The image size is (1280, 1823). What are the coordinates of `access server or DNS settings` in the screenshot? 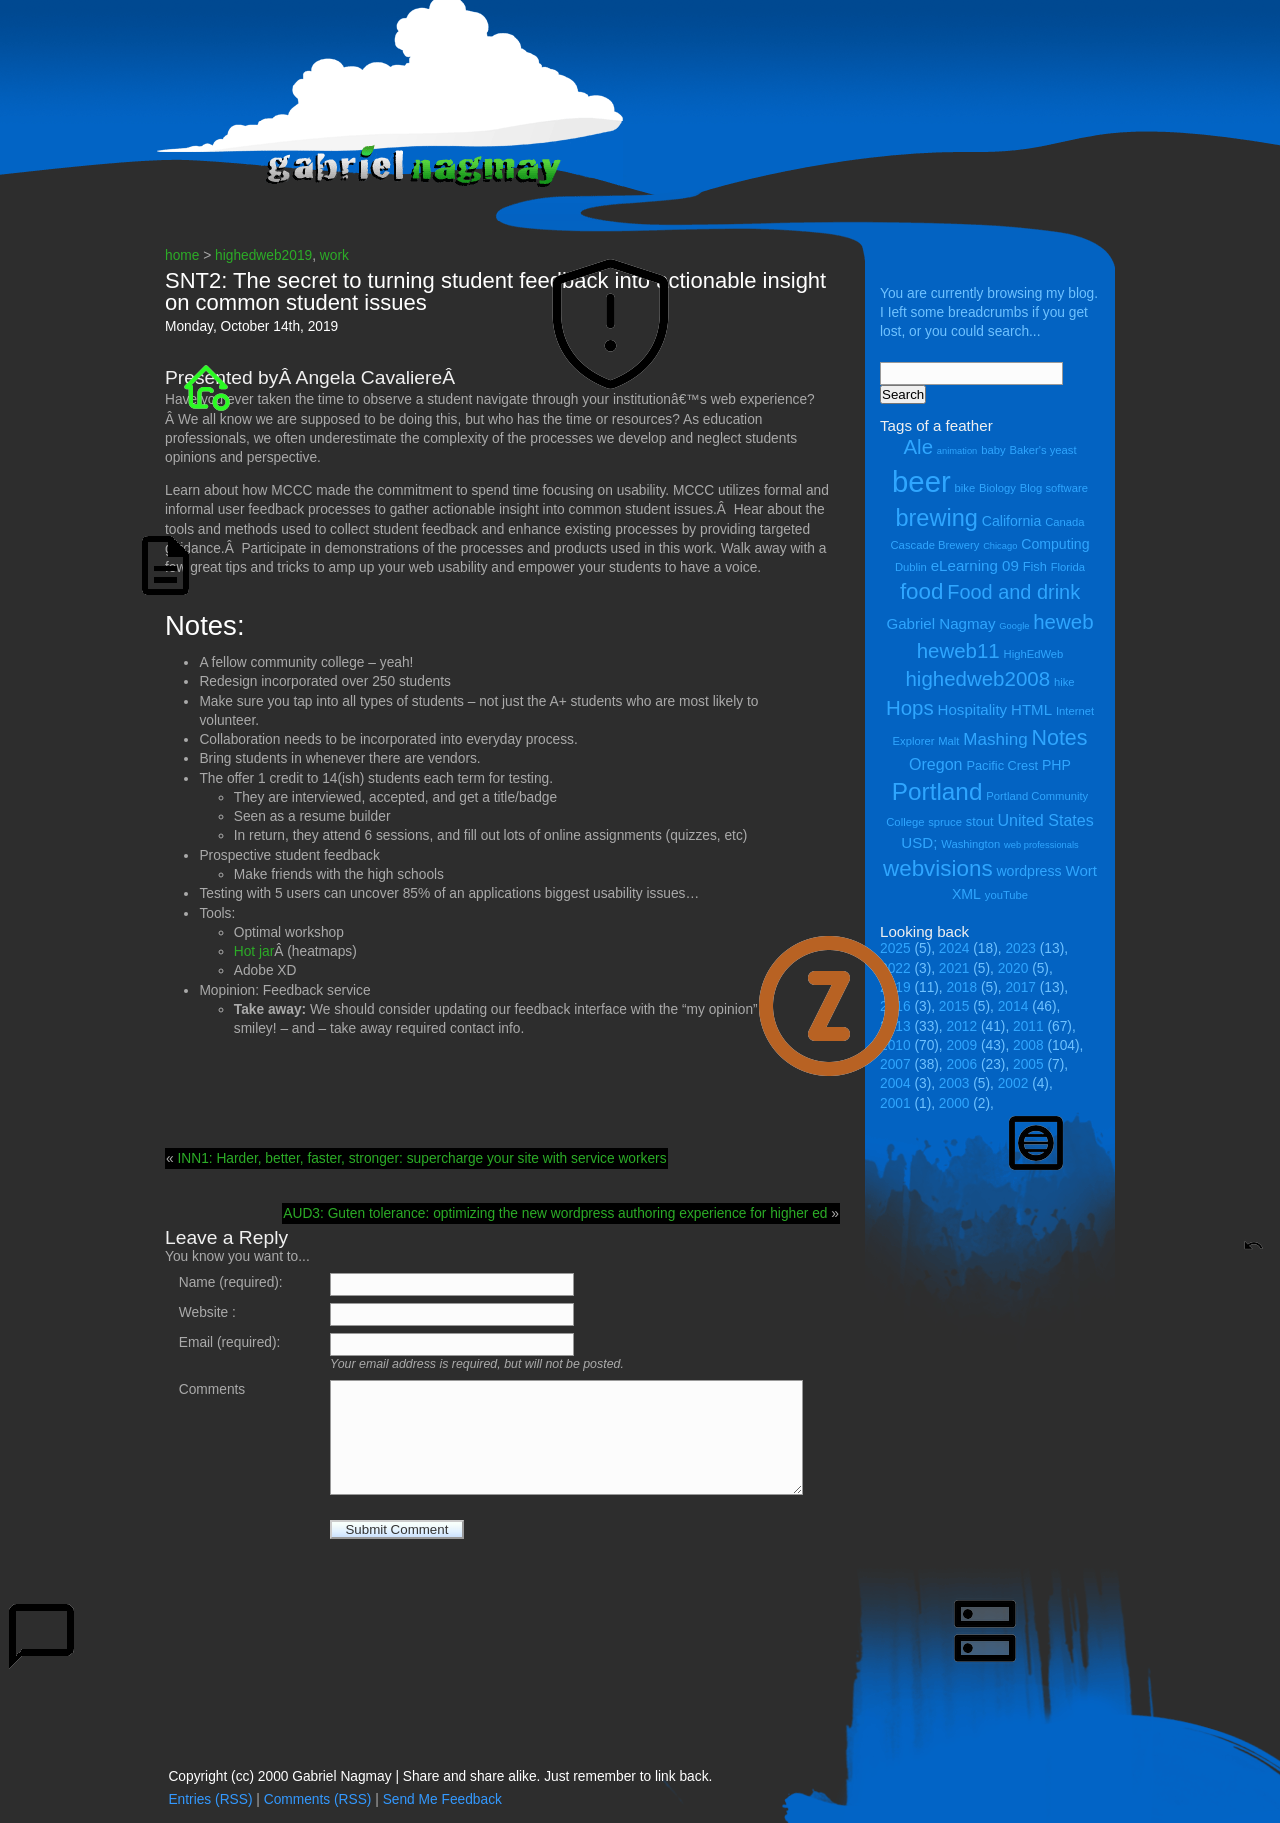 It's located at (985, 1631).